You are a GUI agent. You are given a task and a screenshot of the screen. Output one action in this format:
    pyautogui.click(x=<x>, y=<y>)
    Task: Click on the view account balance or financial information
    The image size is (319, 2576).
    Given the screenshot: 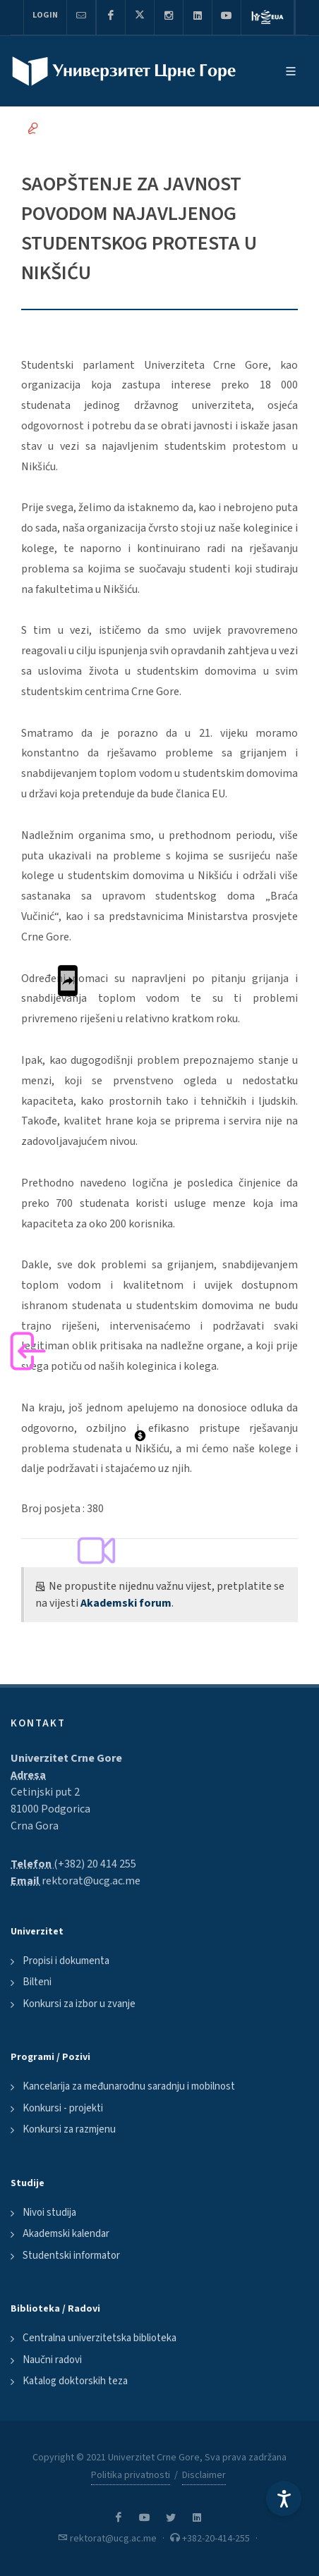 What is the action you would take?
    pyautogui.click(x=140, y=1435)
    